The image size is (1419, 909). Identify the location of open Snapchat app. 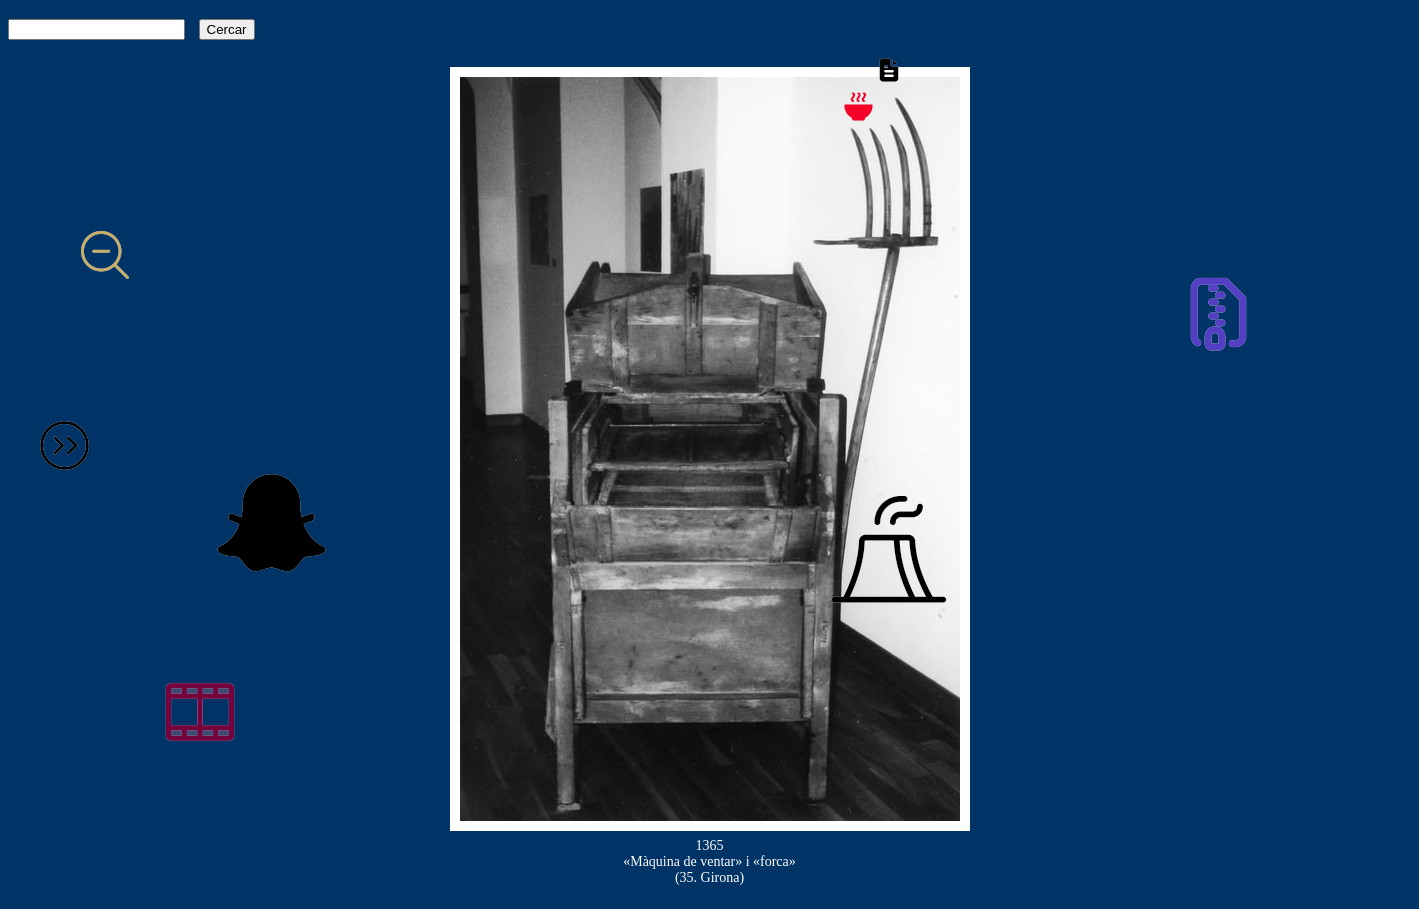
(271, 524).